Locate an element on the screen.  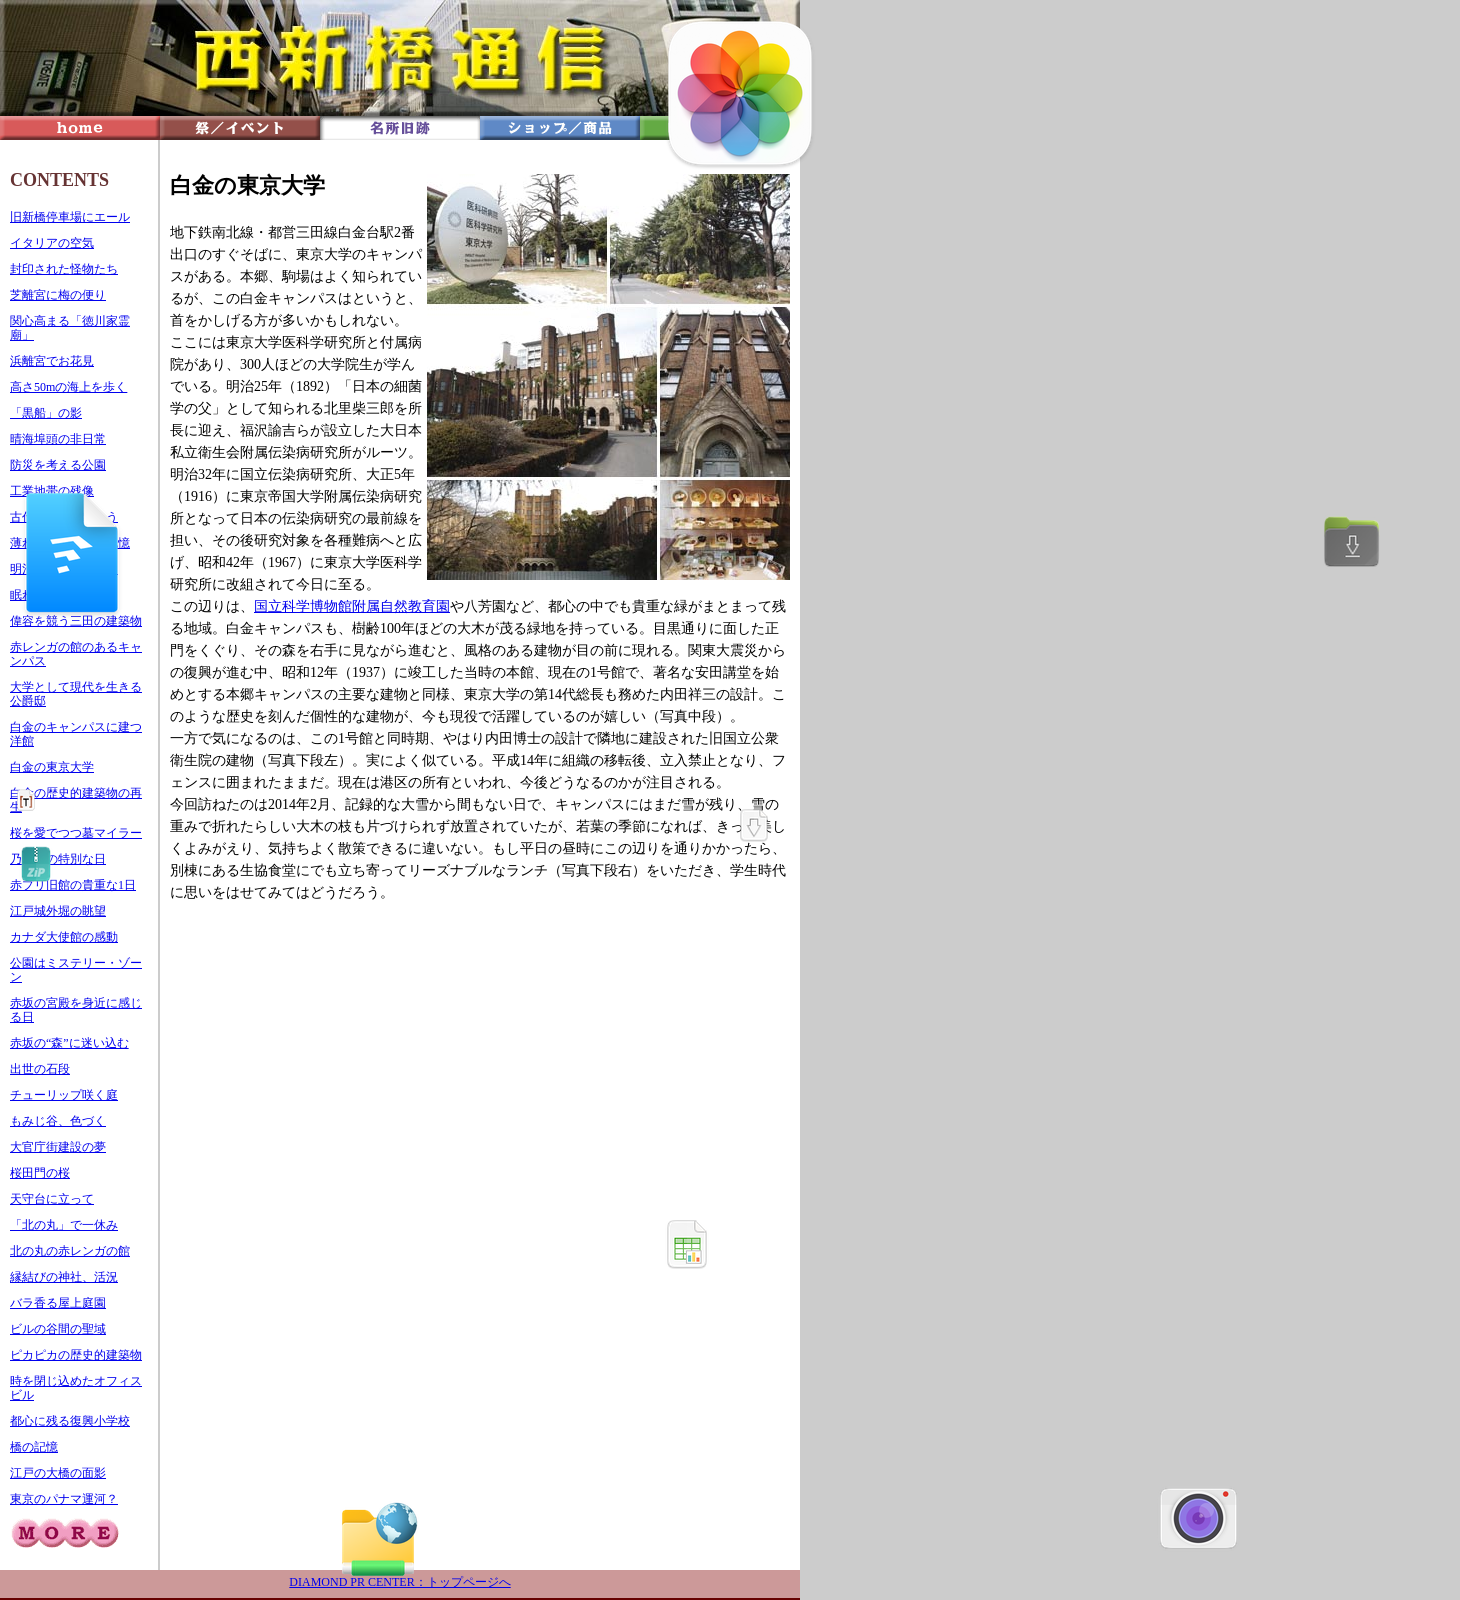
install a file or package is located at coordinates (754, 825).